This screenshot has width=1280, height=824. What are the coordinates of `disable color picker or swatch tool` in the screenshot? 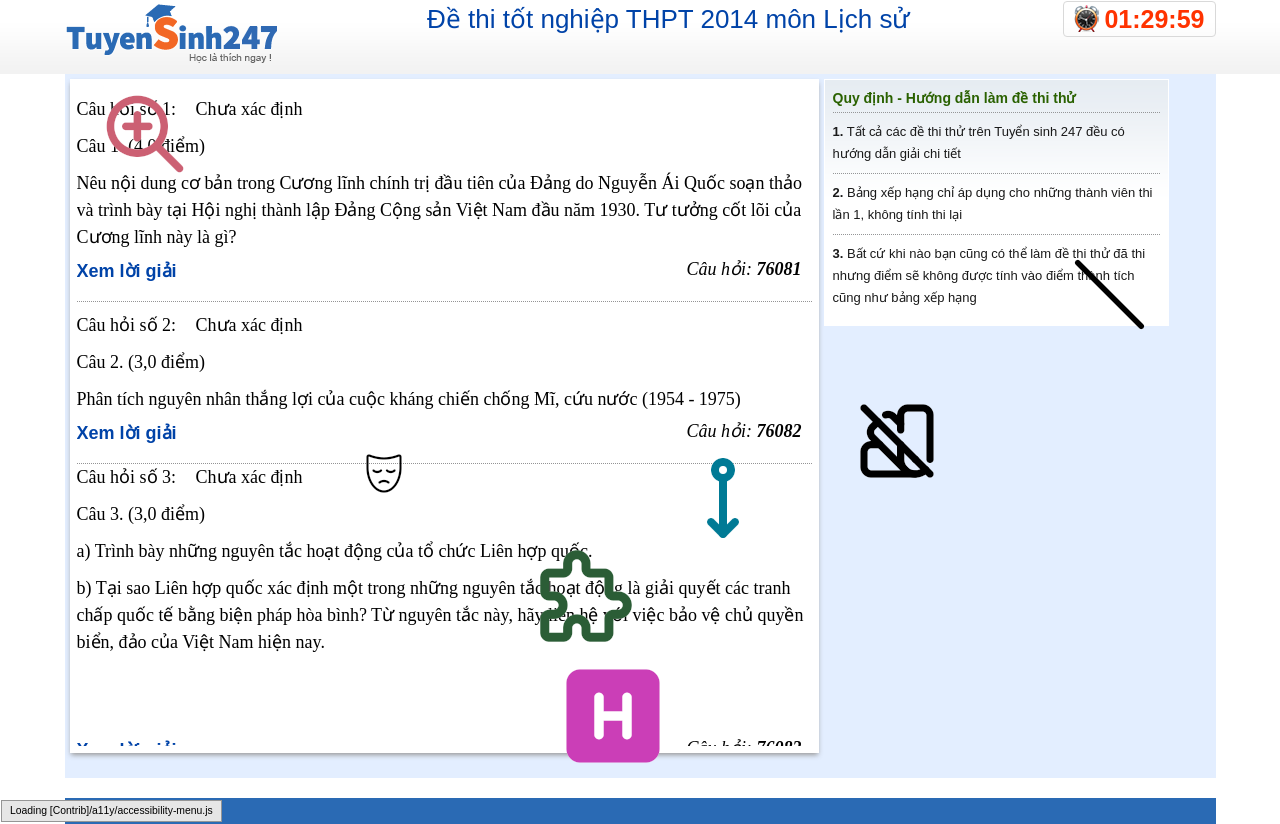 It's located at (897, 441).